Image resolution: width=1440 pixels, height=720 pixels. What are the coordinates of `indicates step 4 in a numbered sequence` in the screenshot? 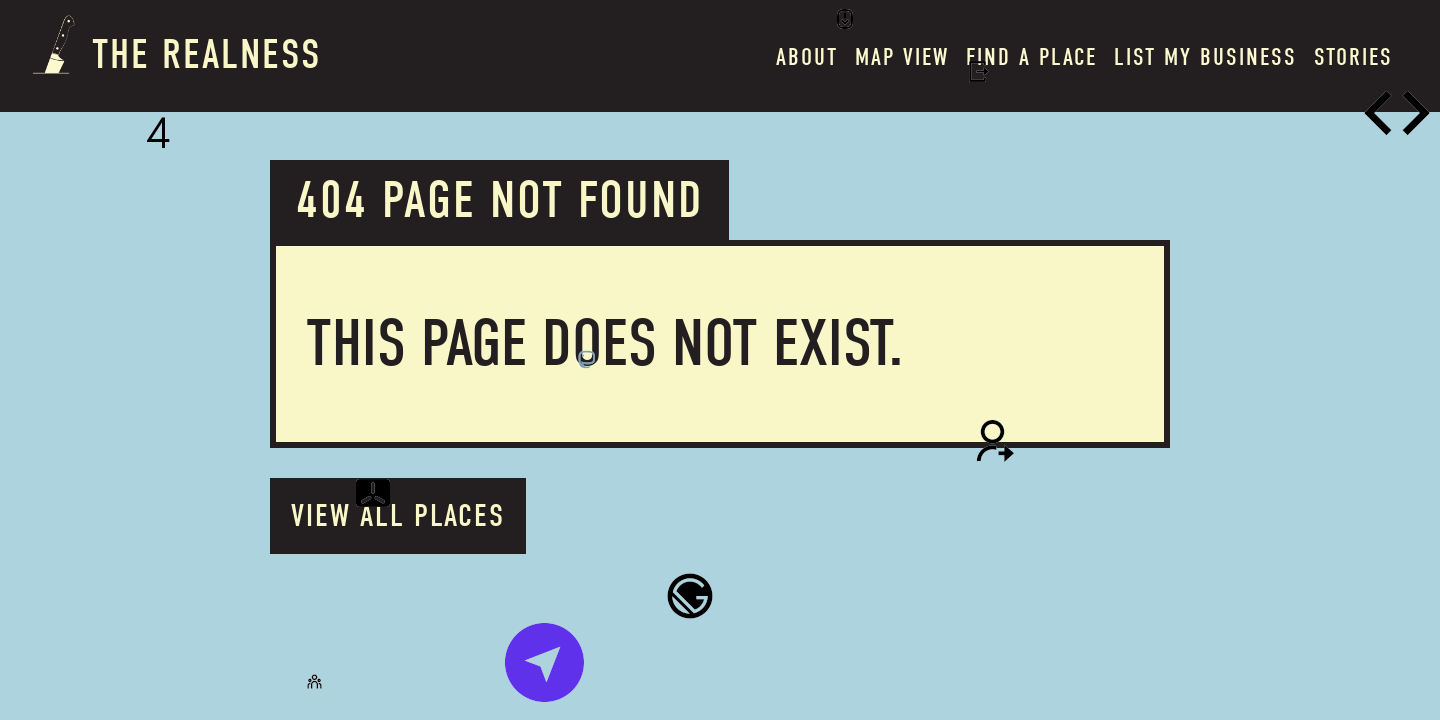 It's located at (159, 133).